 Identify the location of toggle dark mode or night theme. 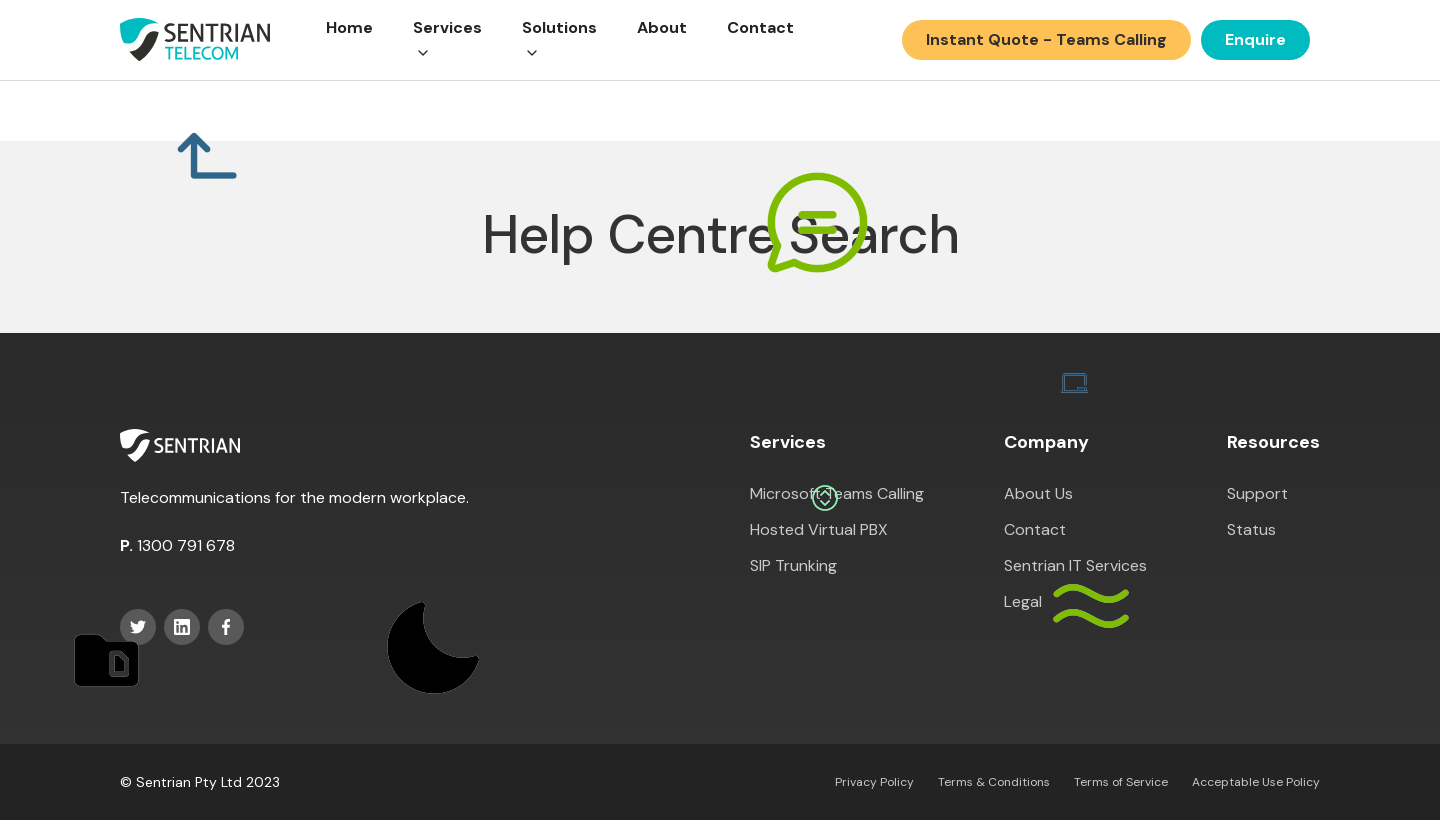
(430, 650).